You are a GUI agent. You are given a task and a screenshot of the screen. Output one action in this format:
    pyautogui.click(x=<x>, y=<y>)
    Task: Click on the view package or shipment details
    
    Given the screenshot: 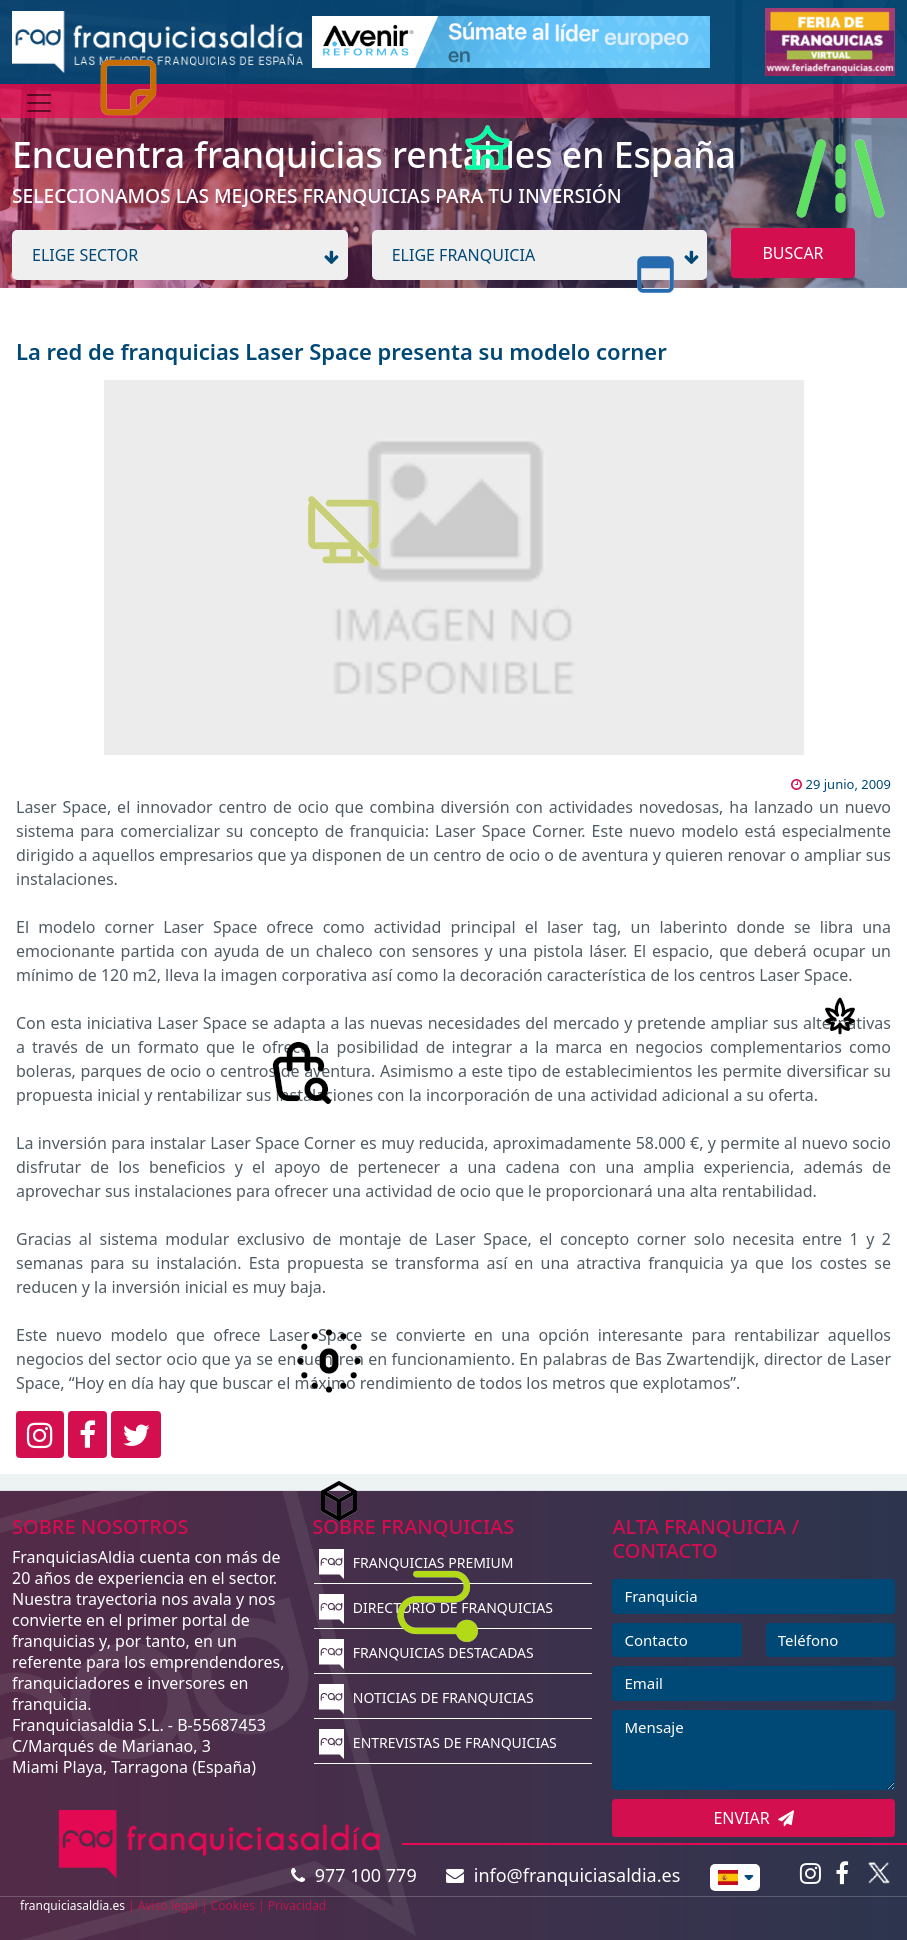 What is the action you would take?
    pyautogui.click(x=339, y=1501)
    